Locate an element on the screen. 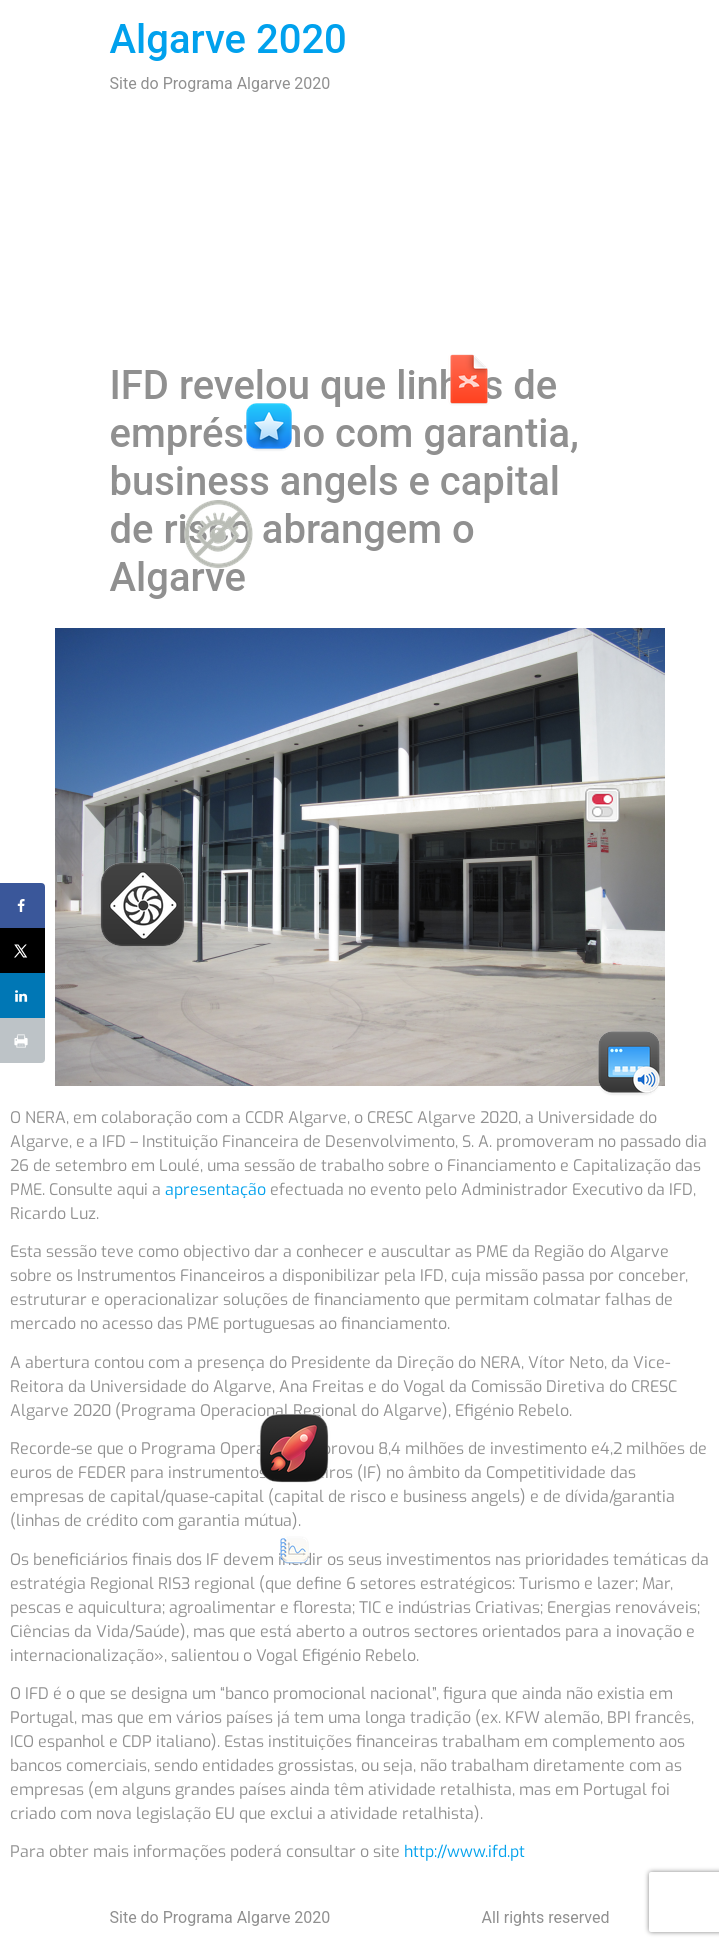 This screenshot has height=1946, width=719. open system tweaks or settings app is located at coordinates (602, 805).